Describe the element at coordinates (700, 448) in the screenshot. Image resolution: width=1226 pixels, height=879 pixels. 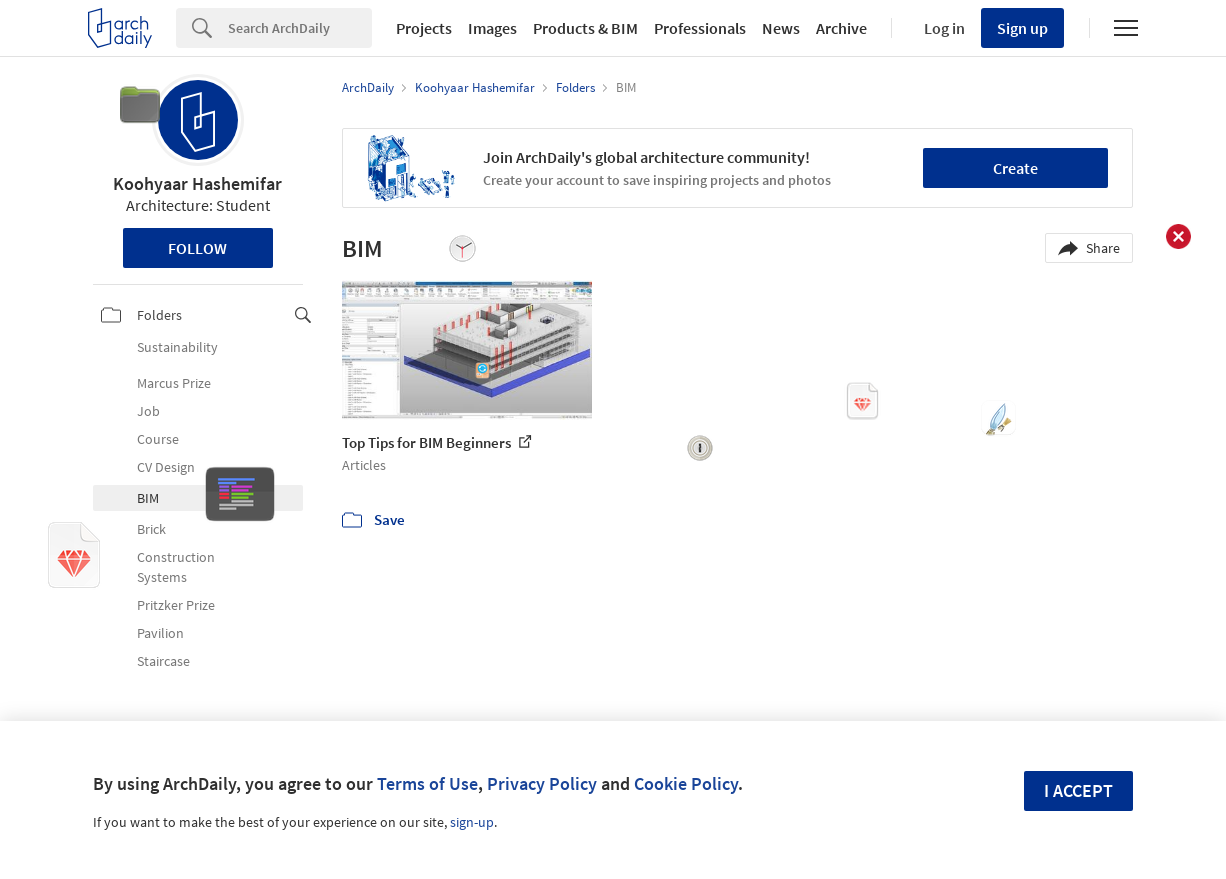
I see `open passwords and keys manager` at that location.